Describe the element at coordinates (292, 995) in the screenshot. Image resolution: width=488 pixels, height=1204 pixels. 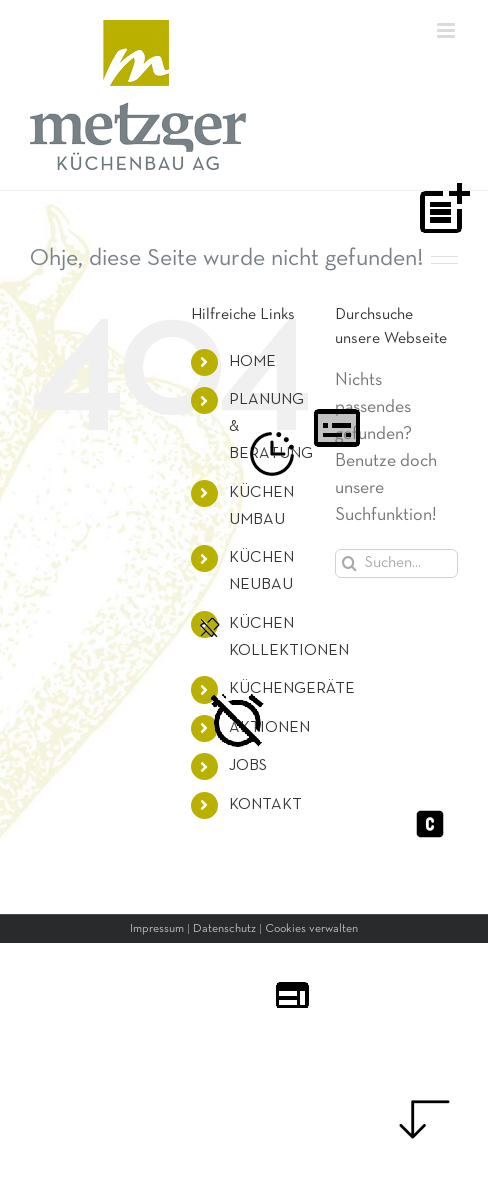
I see `open web browser` at that location.